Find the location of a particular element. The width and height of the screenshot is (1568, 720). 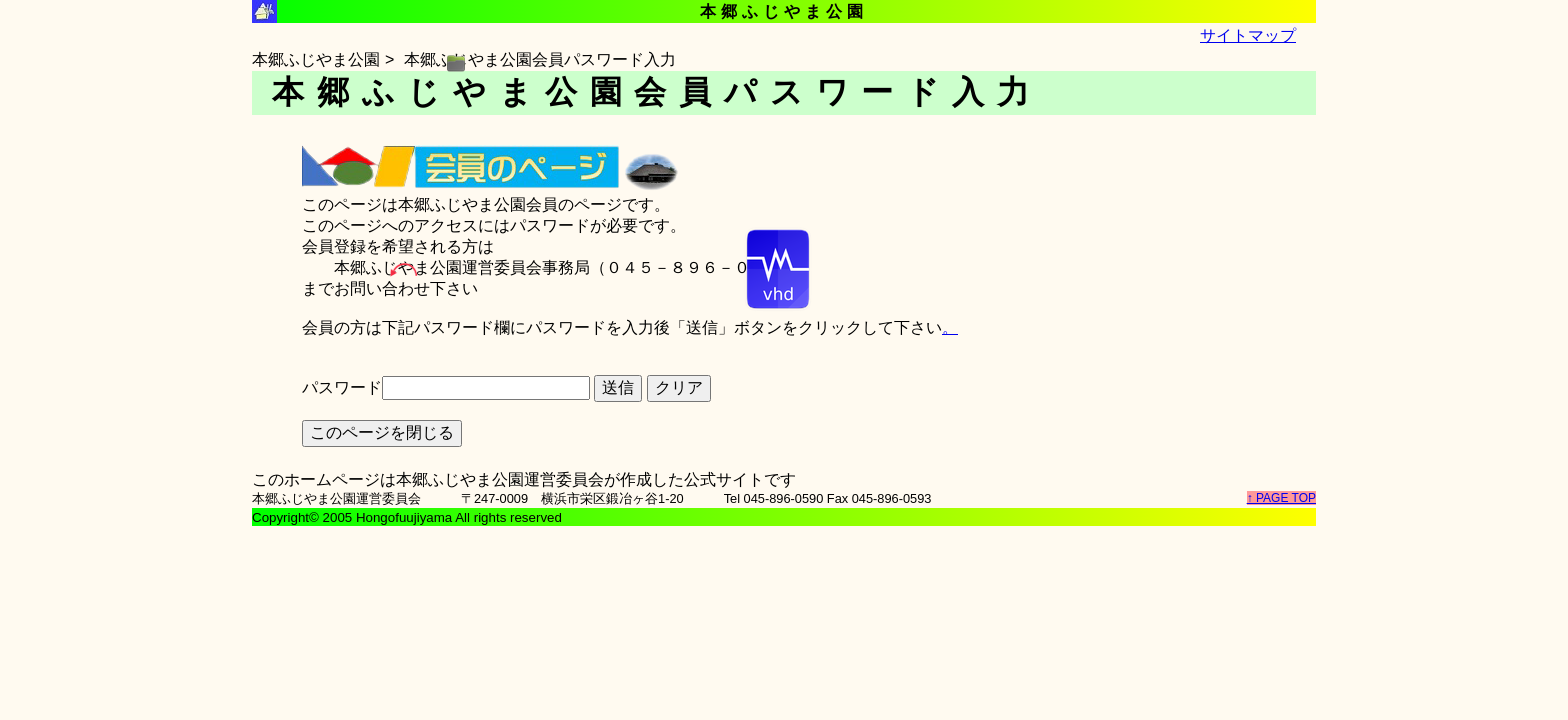

indicates an open or expanded folder is located at coordinates (456, 63).